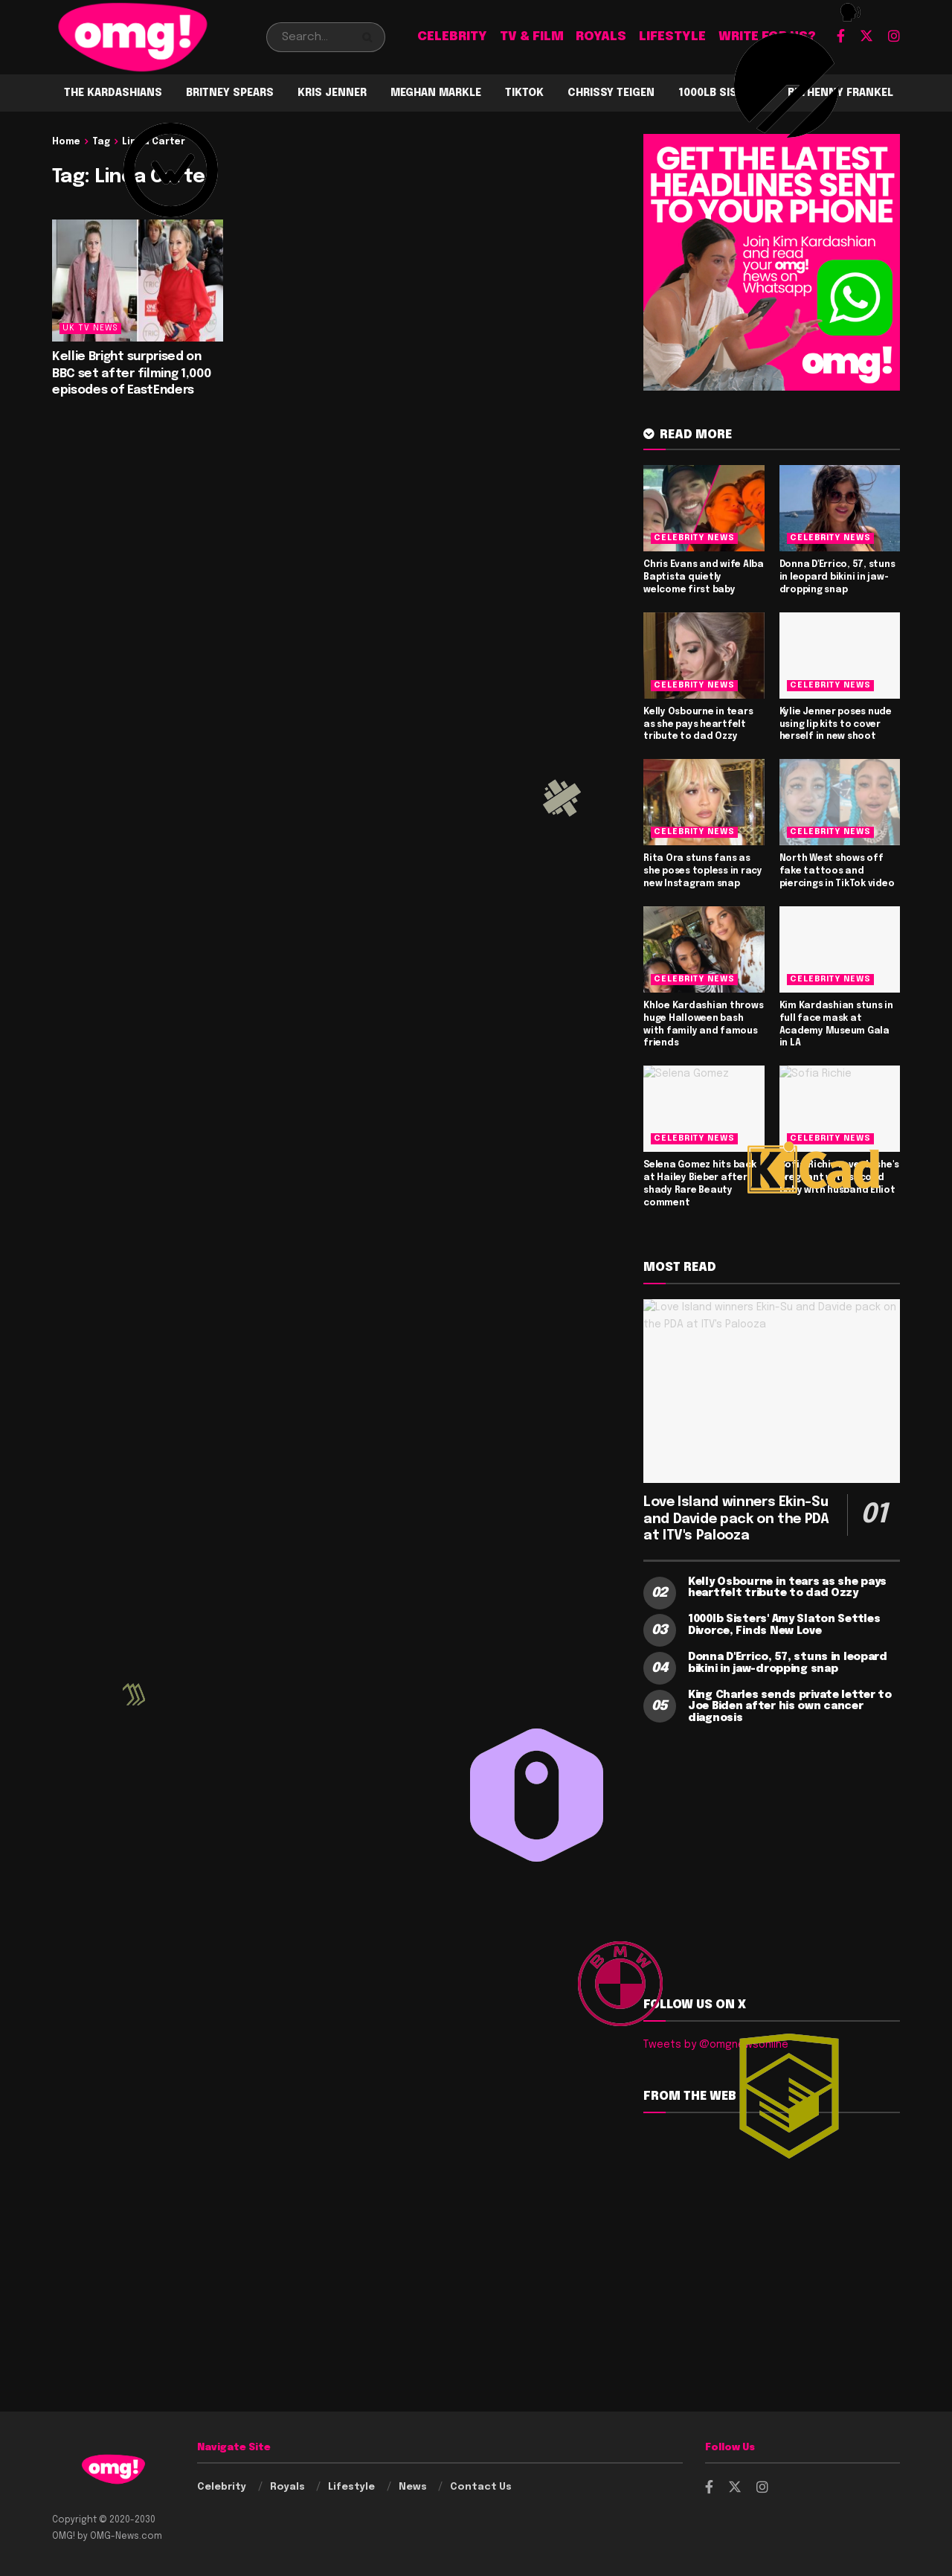 This screenshot has height=2576, width=952. I want to click on htmlacademy brand logo, so click(789, 2096).